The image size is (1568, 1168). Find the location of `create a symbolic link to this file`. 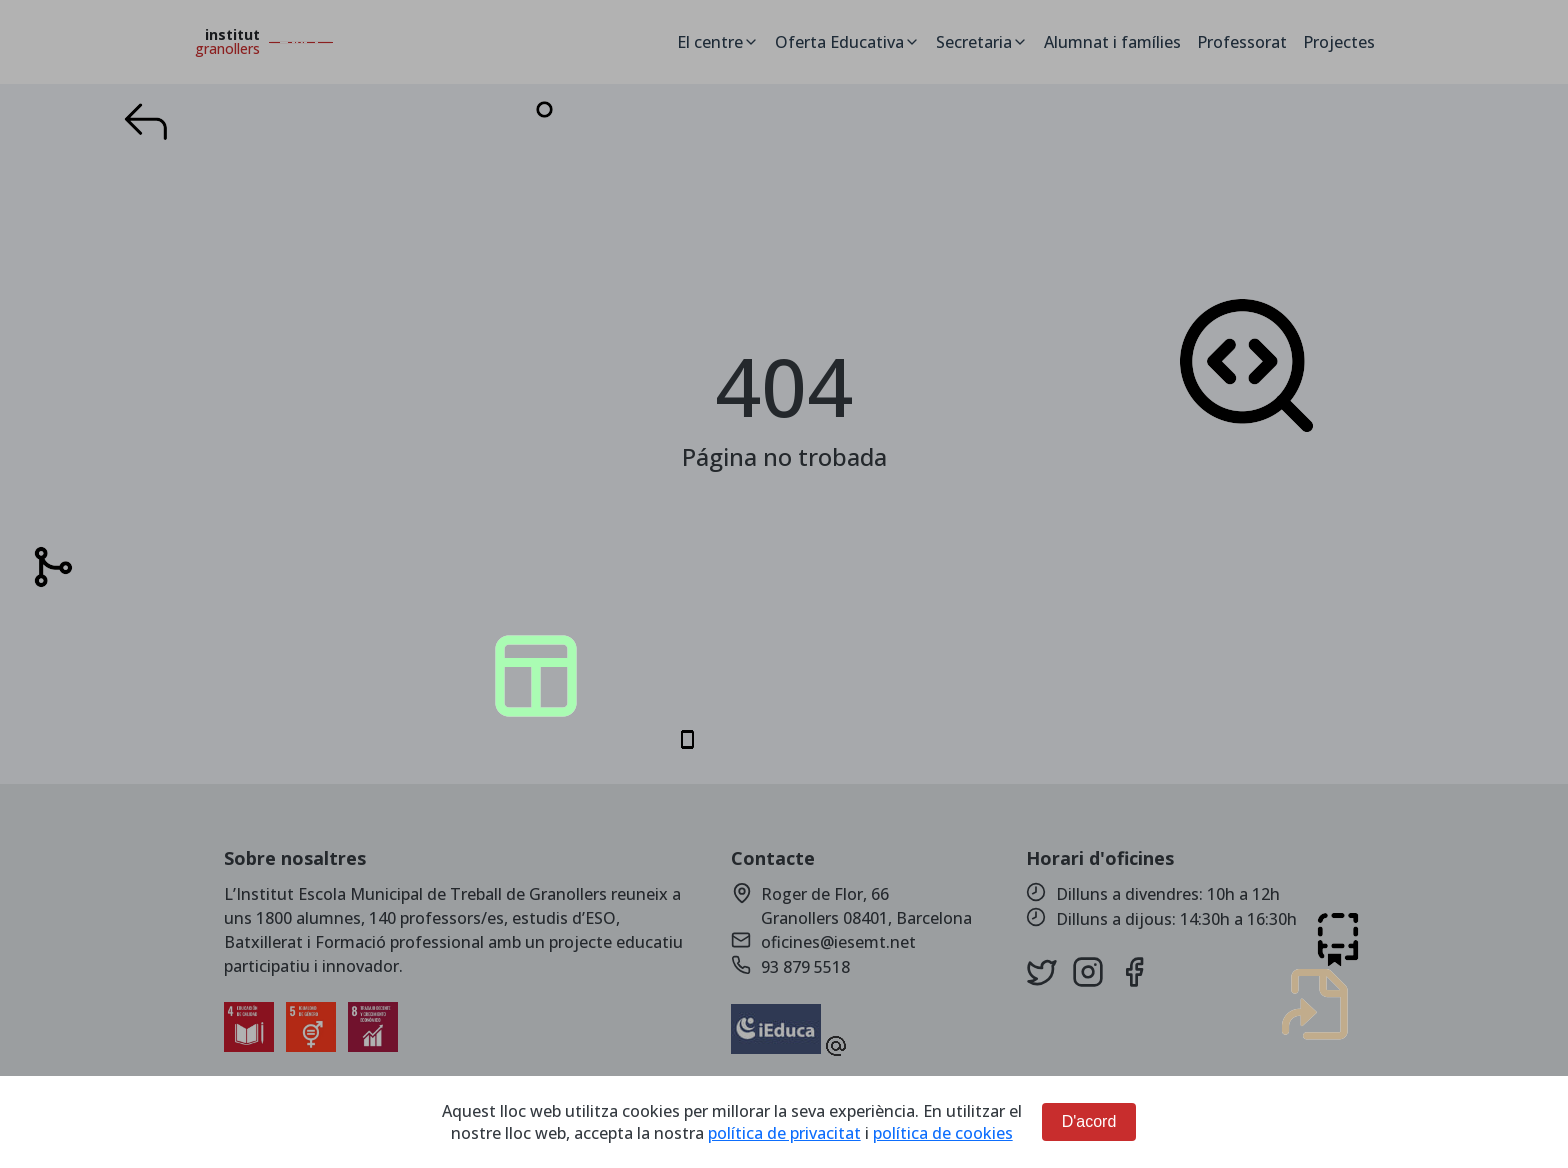

create a symbolic link to this file is located at coordinates (1319, 1006).